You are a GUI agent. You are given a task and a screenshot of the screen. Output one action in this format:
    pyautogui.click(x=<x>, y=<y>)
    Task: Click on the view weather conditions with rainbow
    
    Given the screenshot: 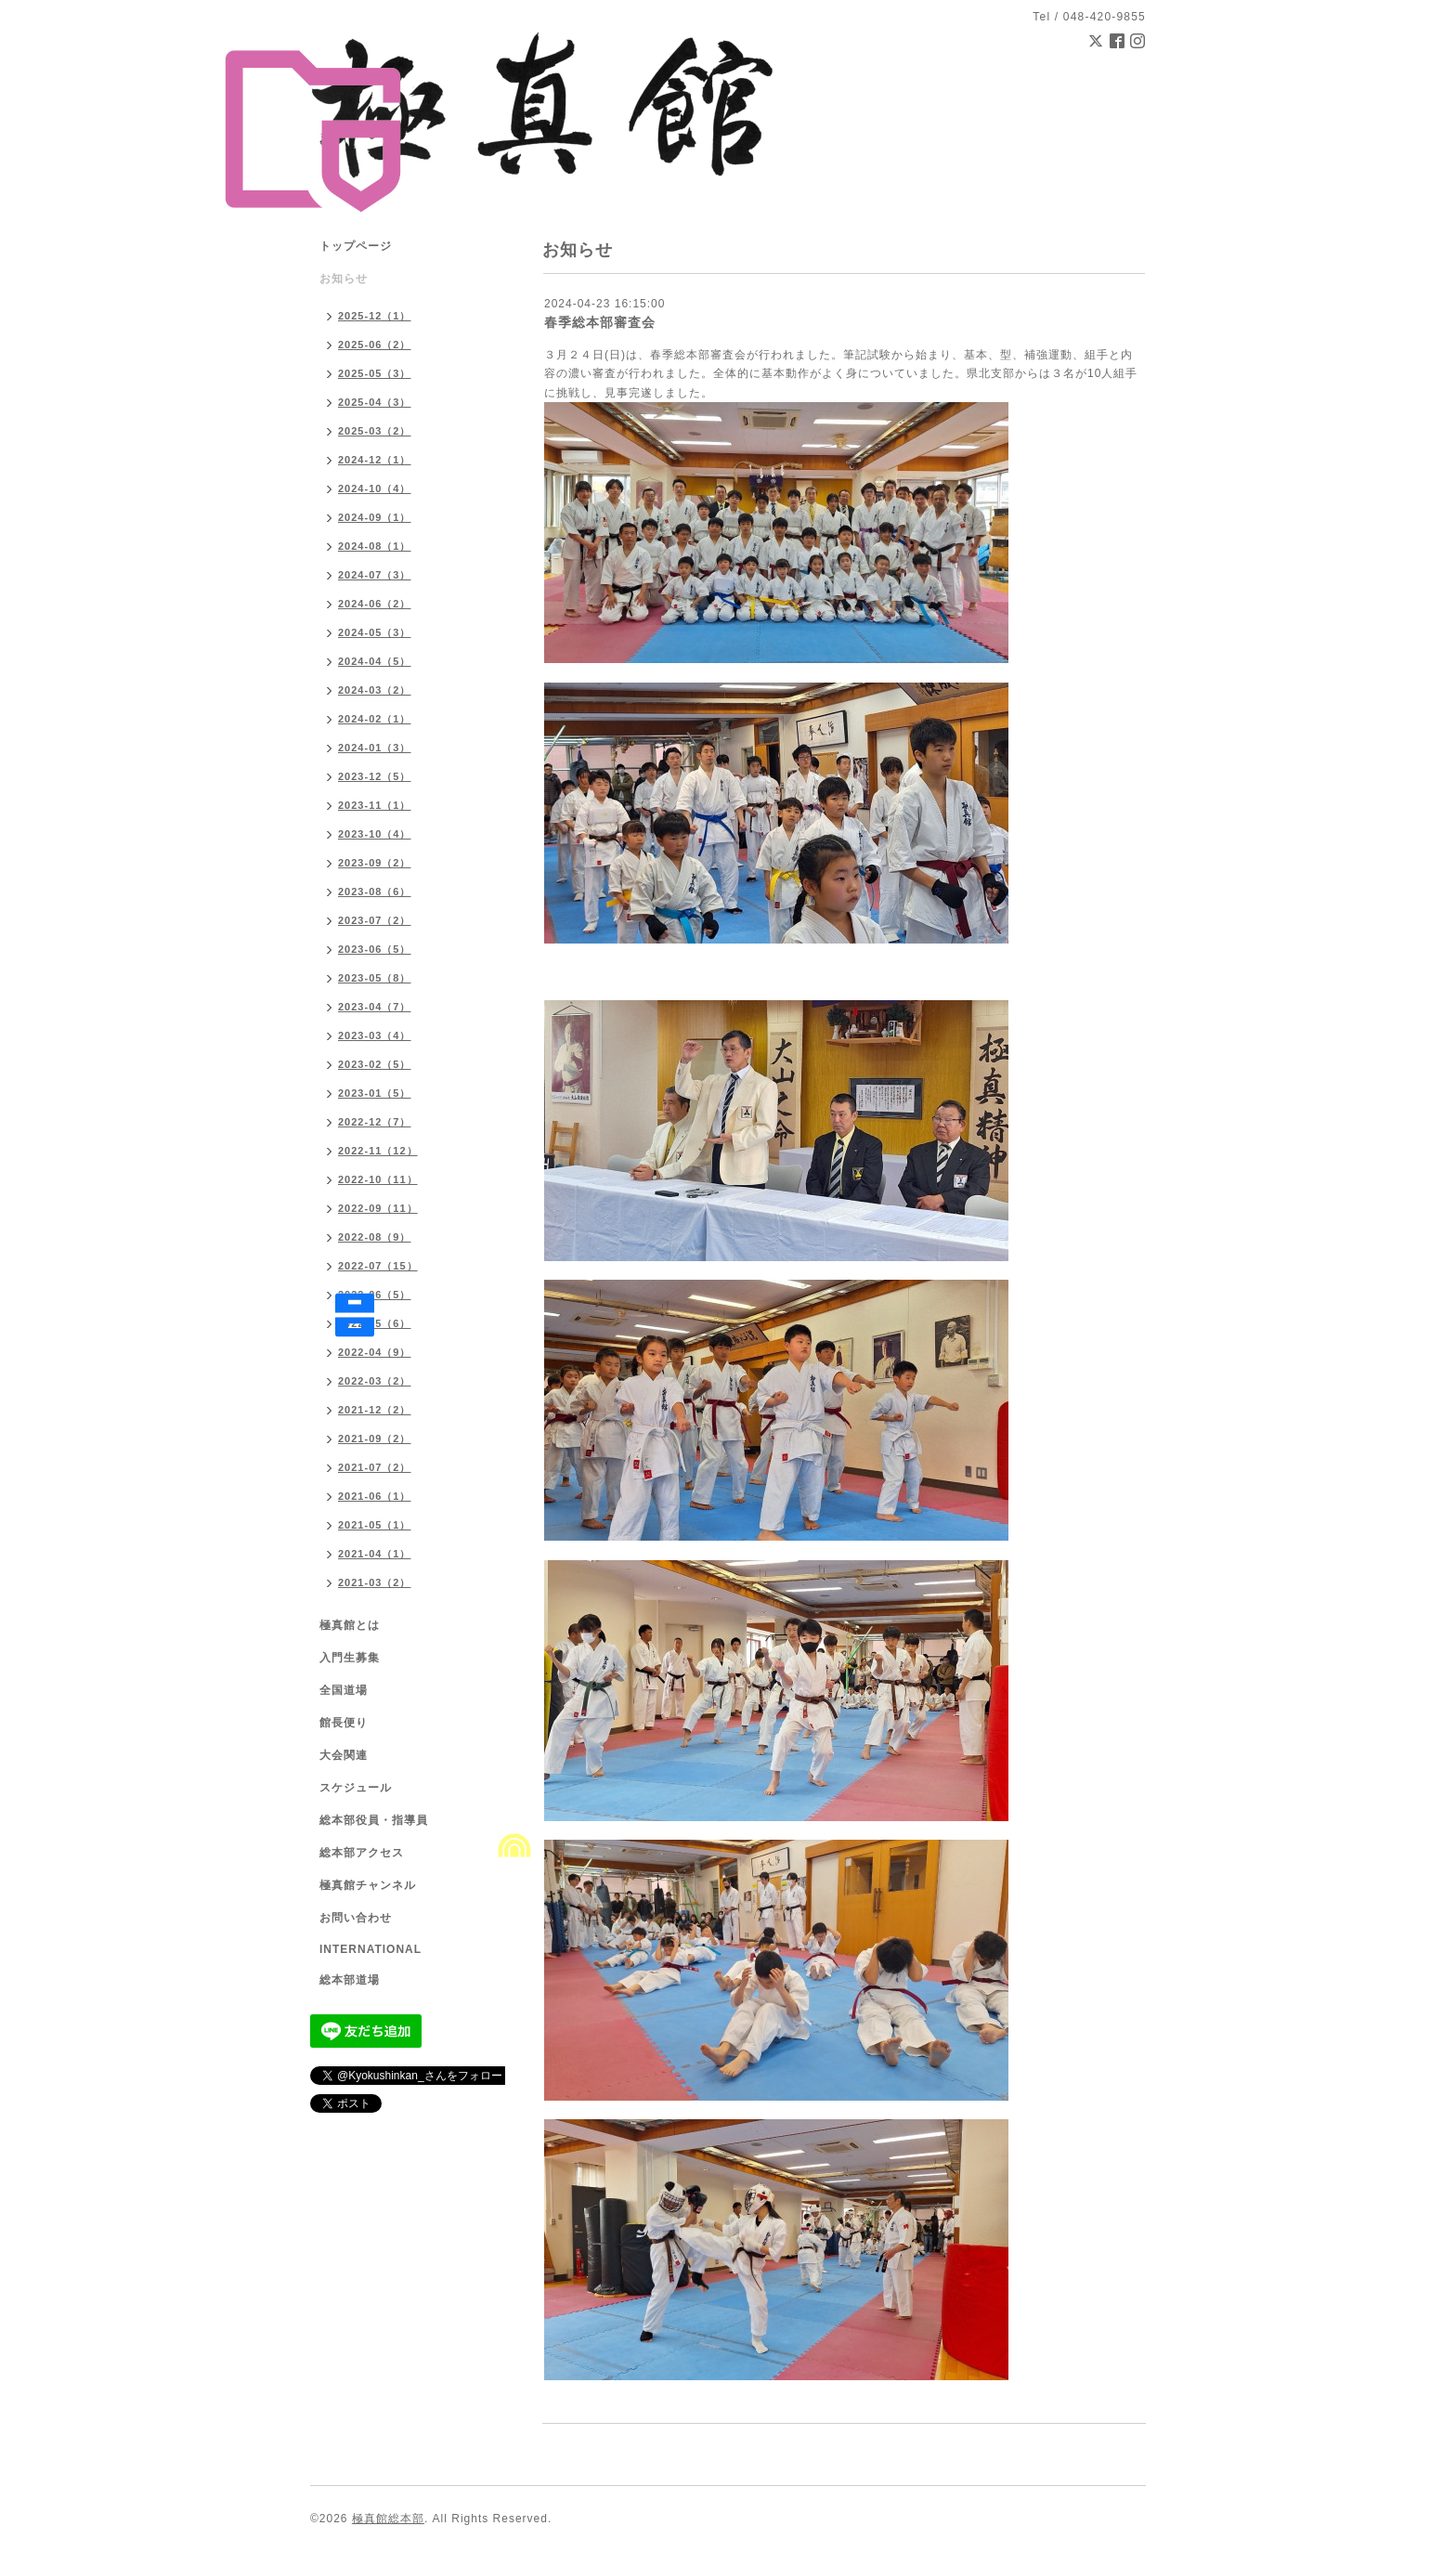 What is the action you would take?
    pyautogui.click(x=514, y=1845)
    